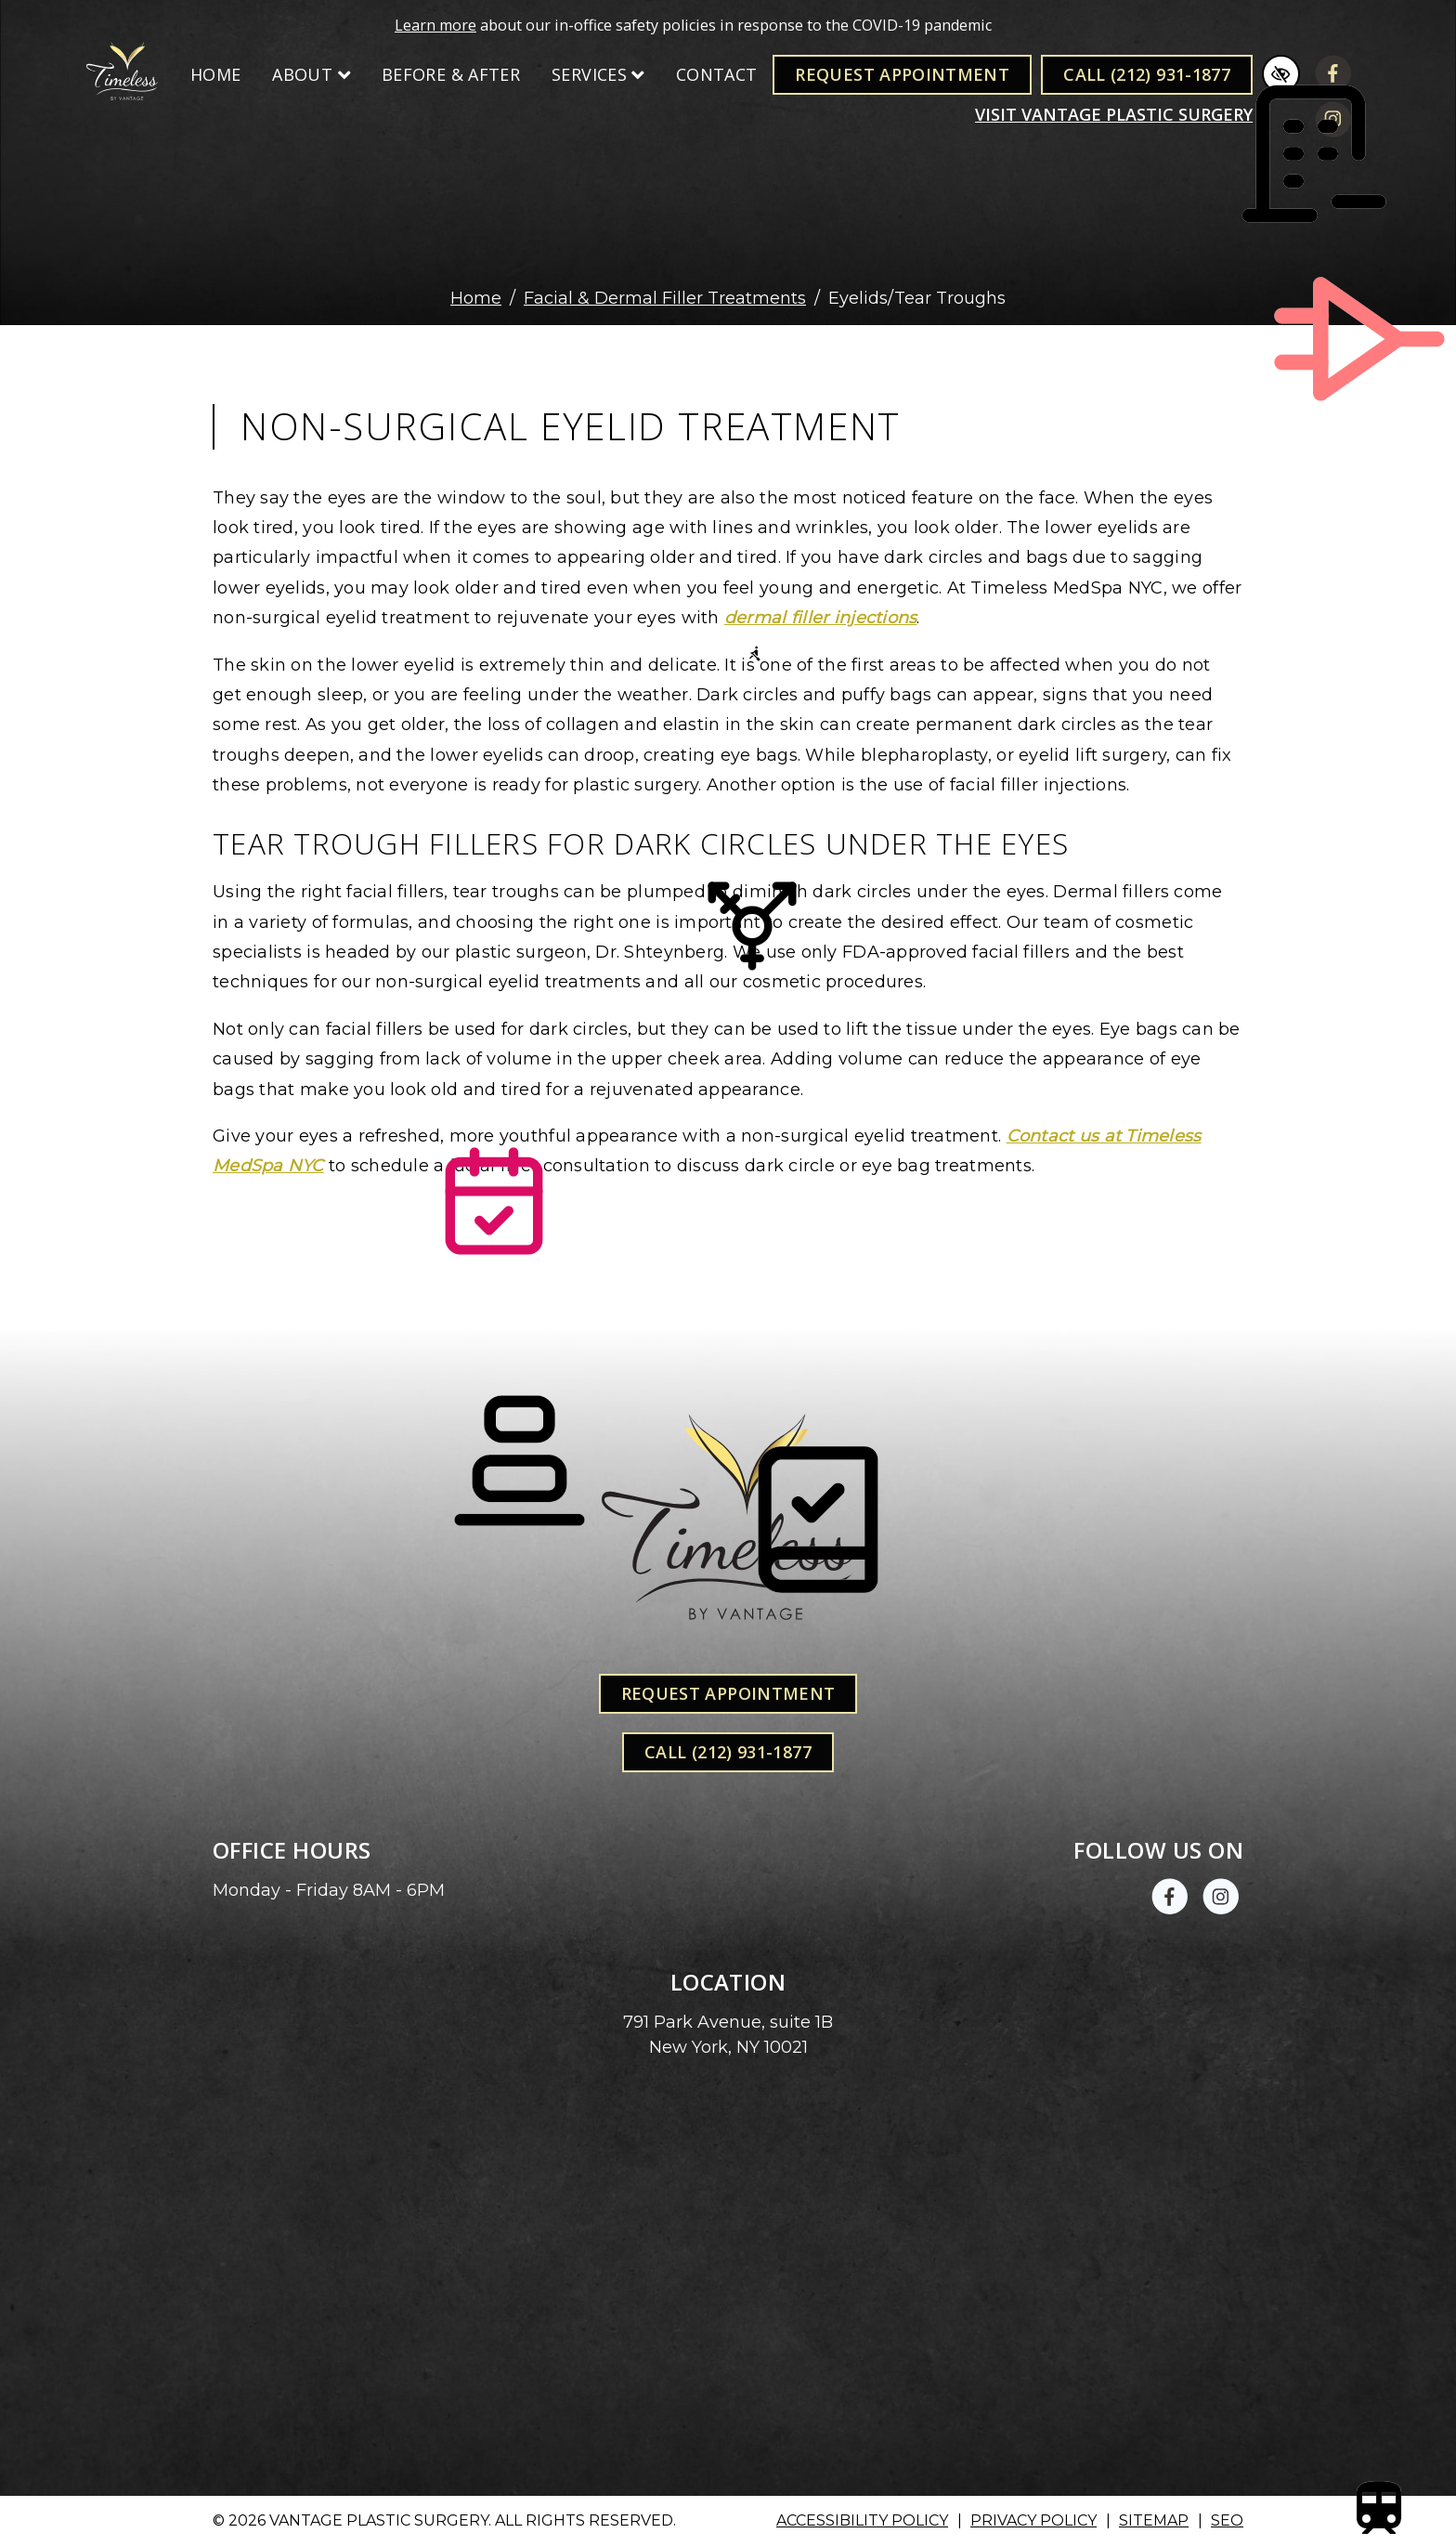 This screenshot has width=1456, height=2546. I want to click on logic buffer gate symbol in circuit design, so click(1359, 339).